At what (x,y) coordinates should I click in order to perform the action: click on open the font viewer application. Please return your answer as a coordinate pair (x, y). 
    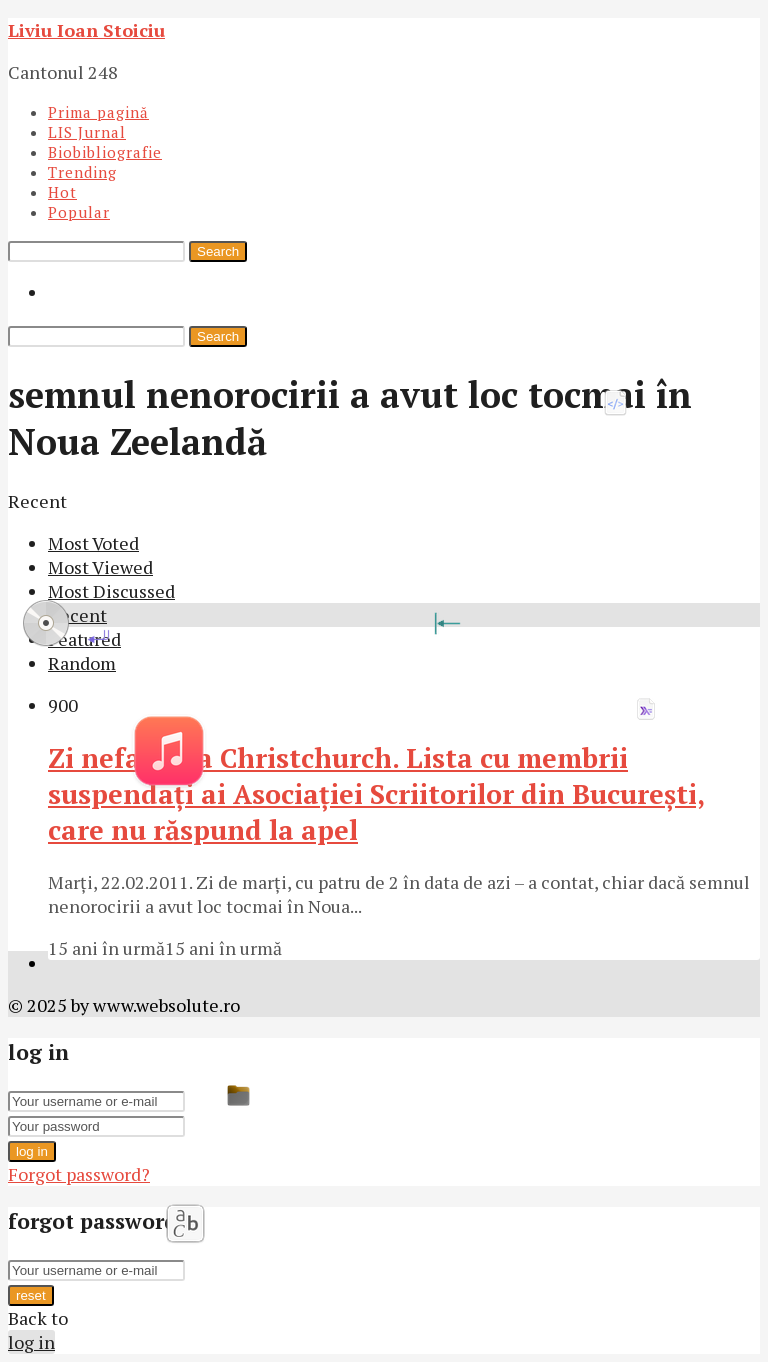
    Looking at the image, I should click on (185, 1223).